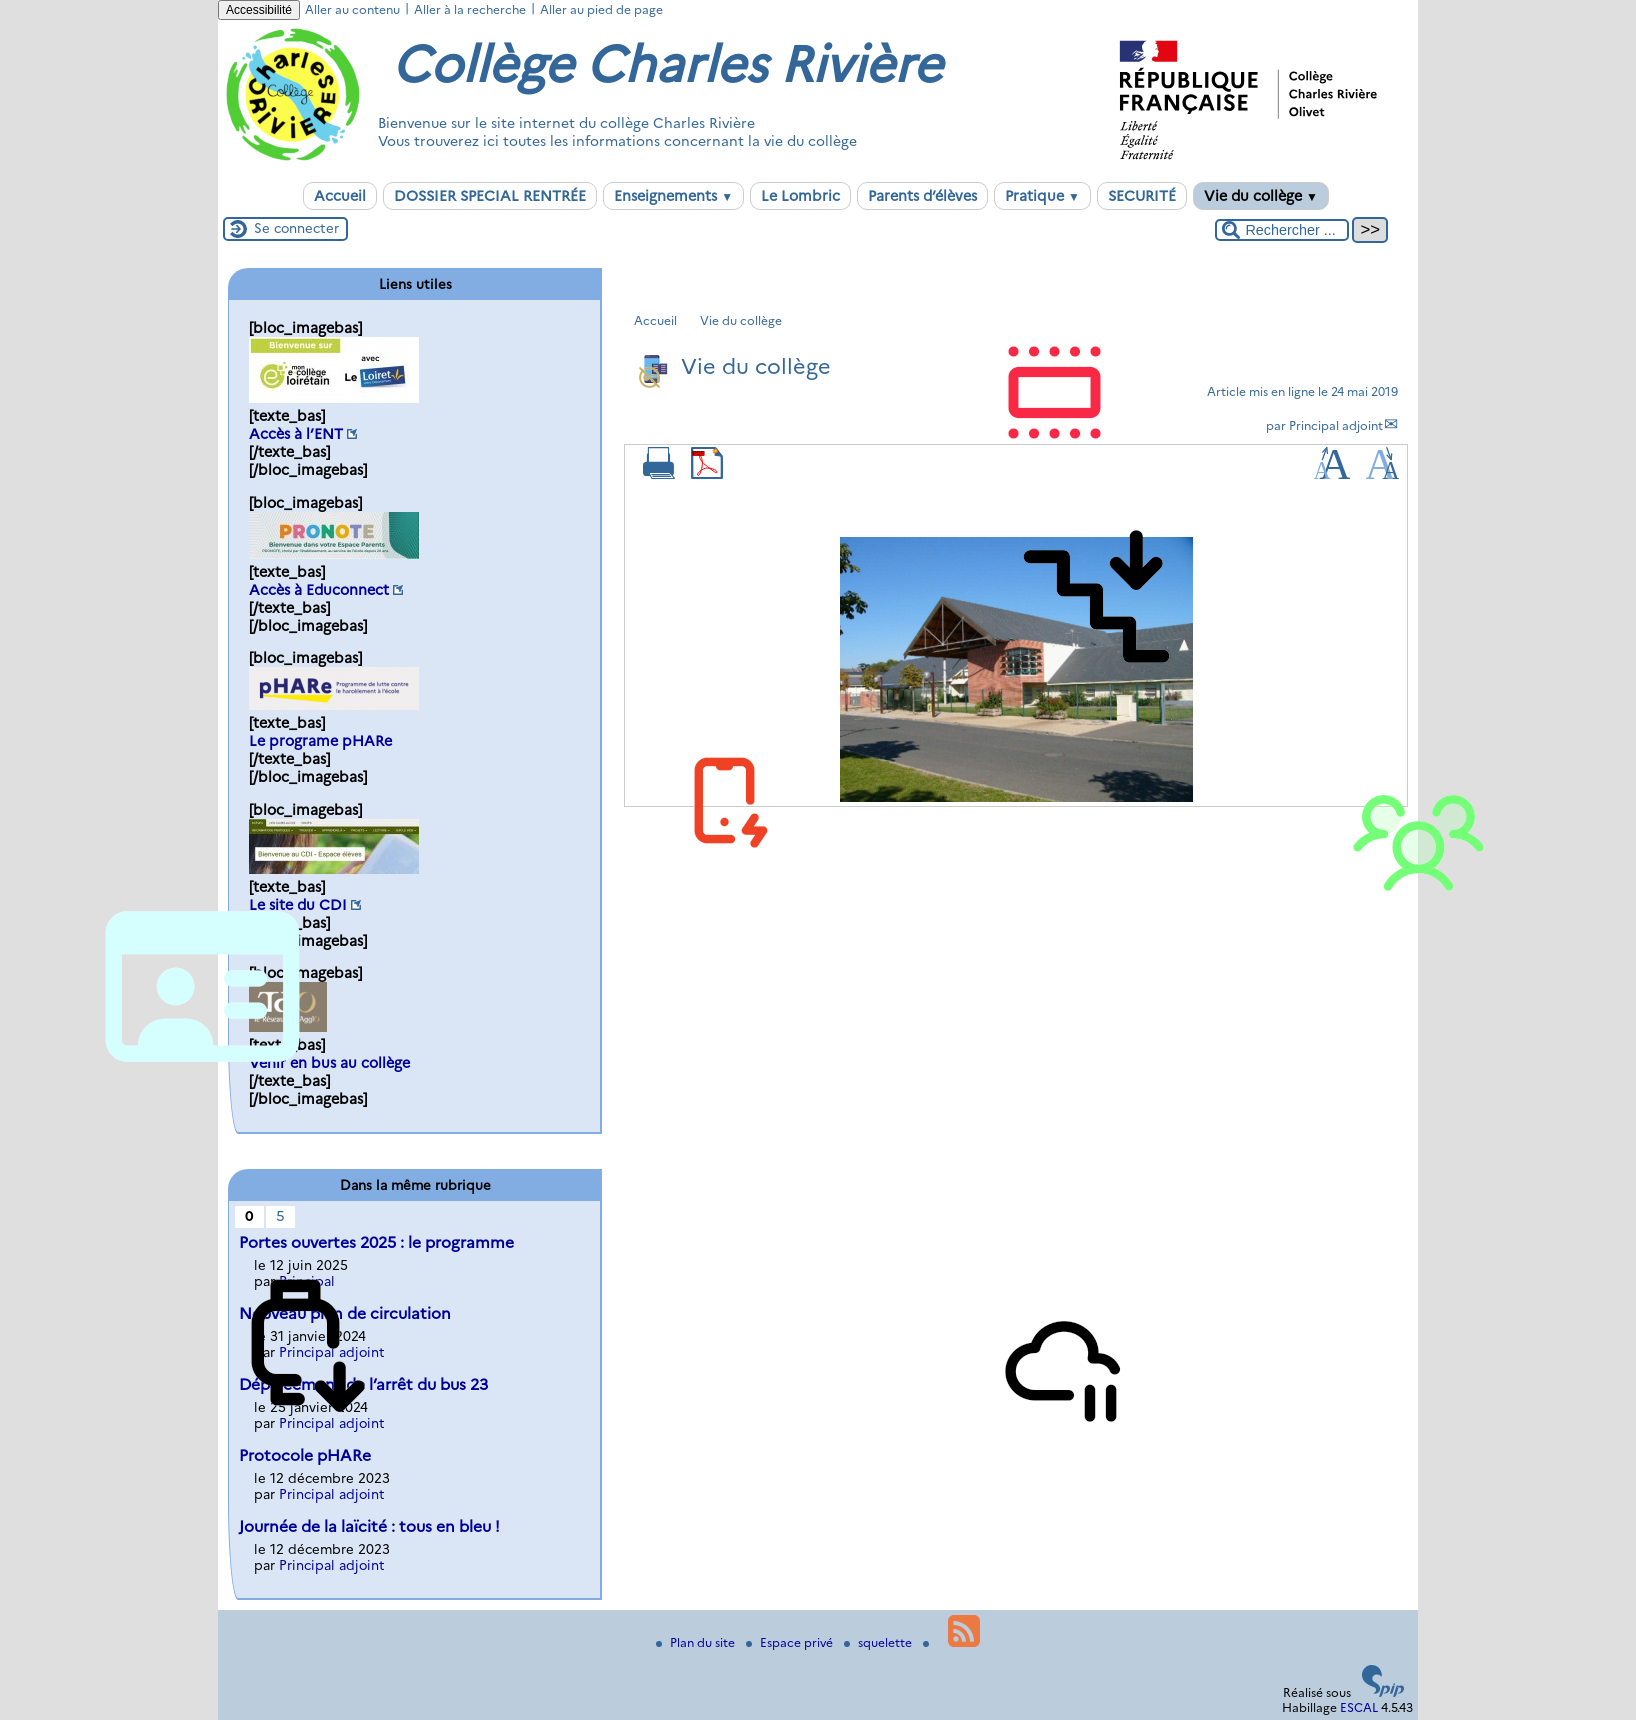 Image resolution: width=1636 pixels, height=1720 pixels. I want to click on view group members, so click(1418, 838).